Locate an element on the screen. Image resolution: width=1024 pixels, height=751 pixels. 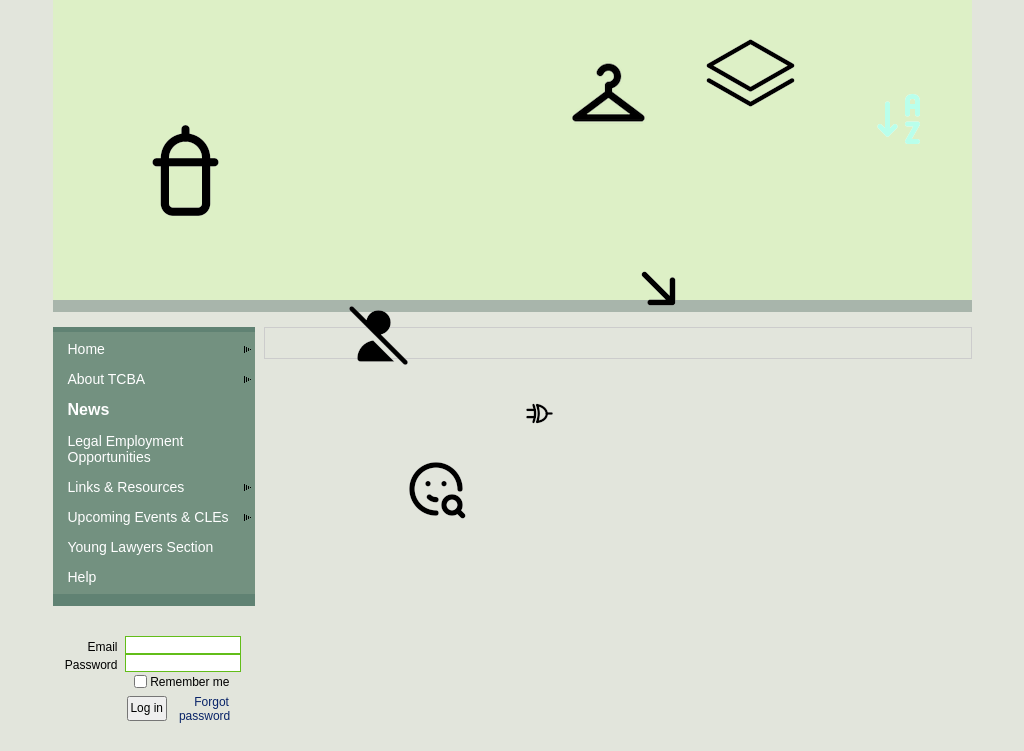
view layers or stacked content is located at coordinates (750, 74).